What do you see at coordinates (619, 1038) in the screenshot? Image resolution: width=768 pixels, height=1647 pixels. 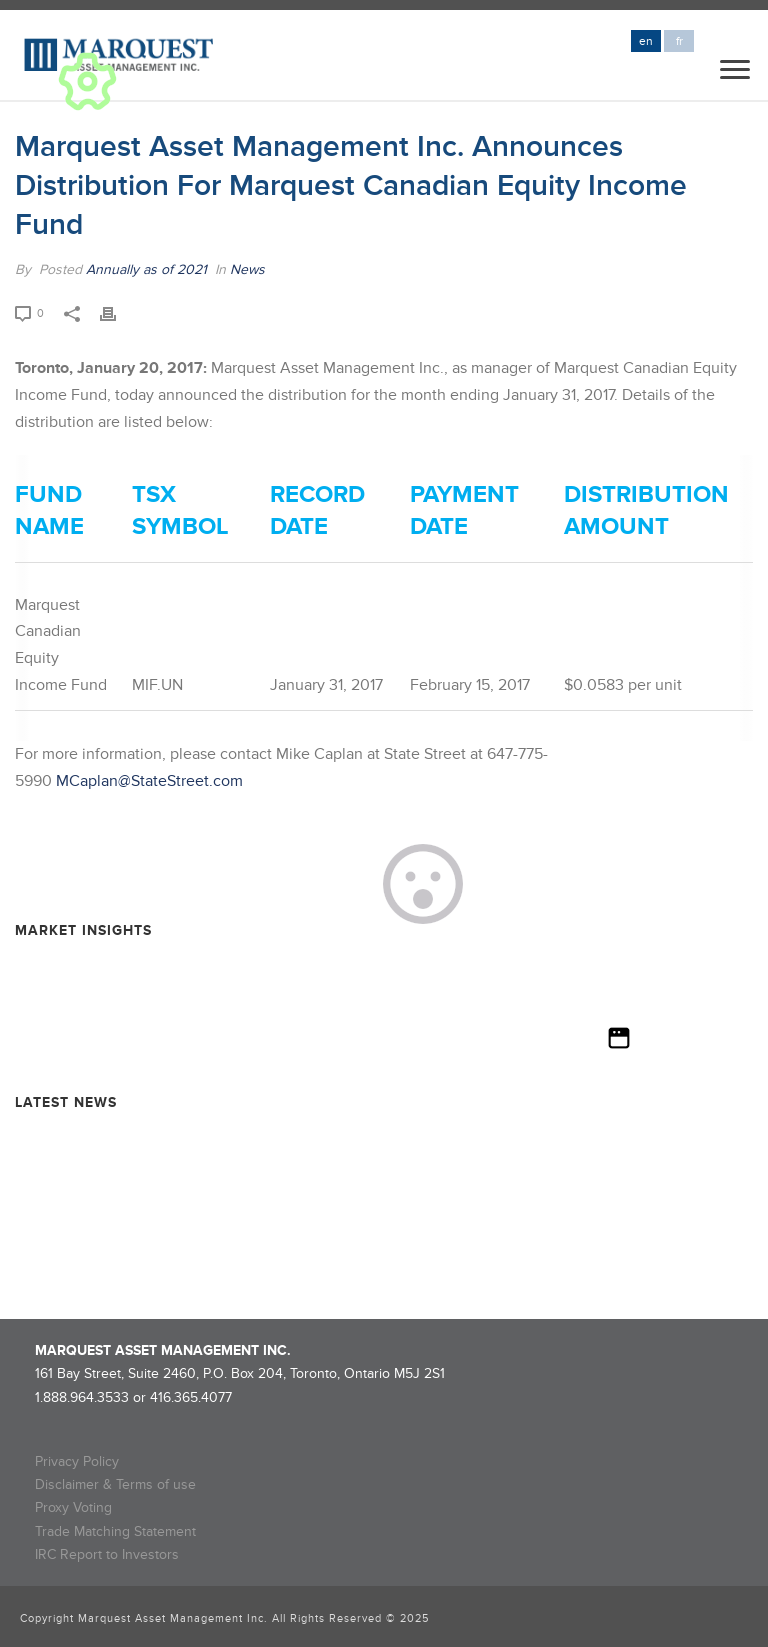 I see `open web browser` at bounding box center [619, 1038].